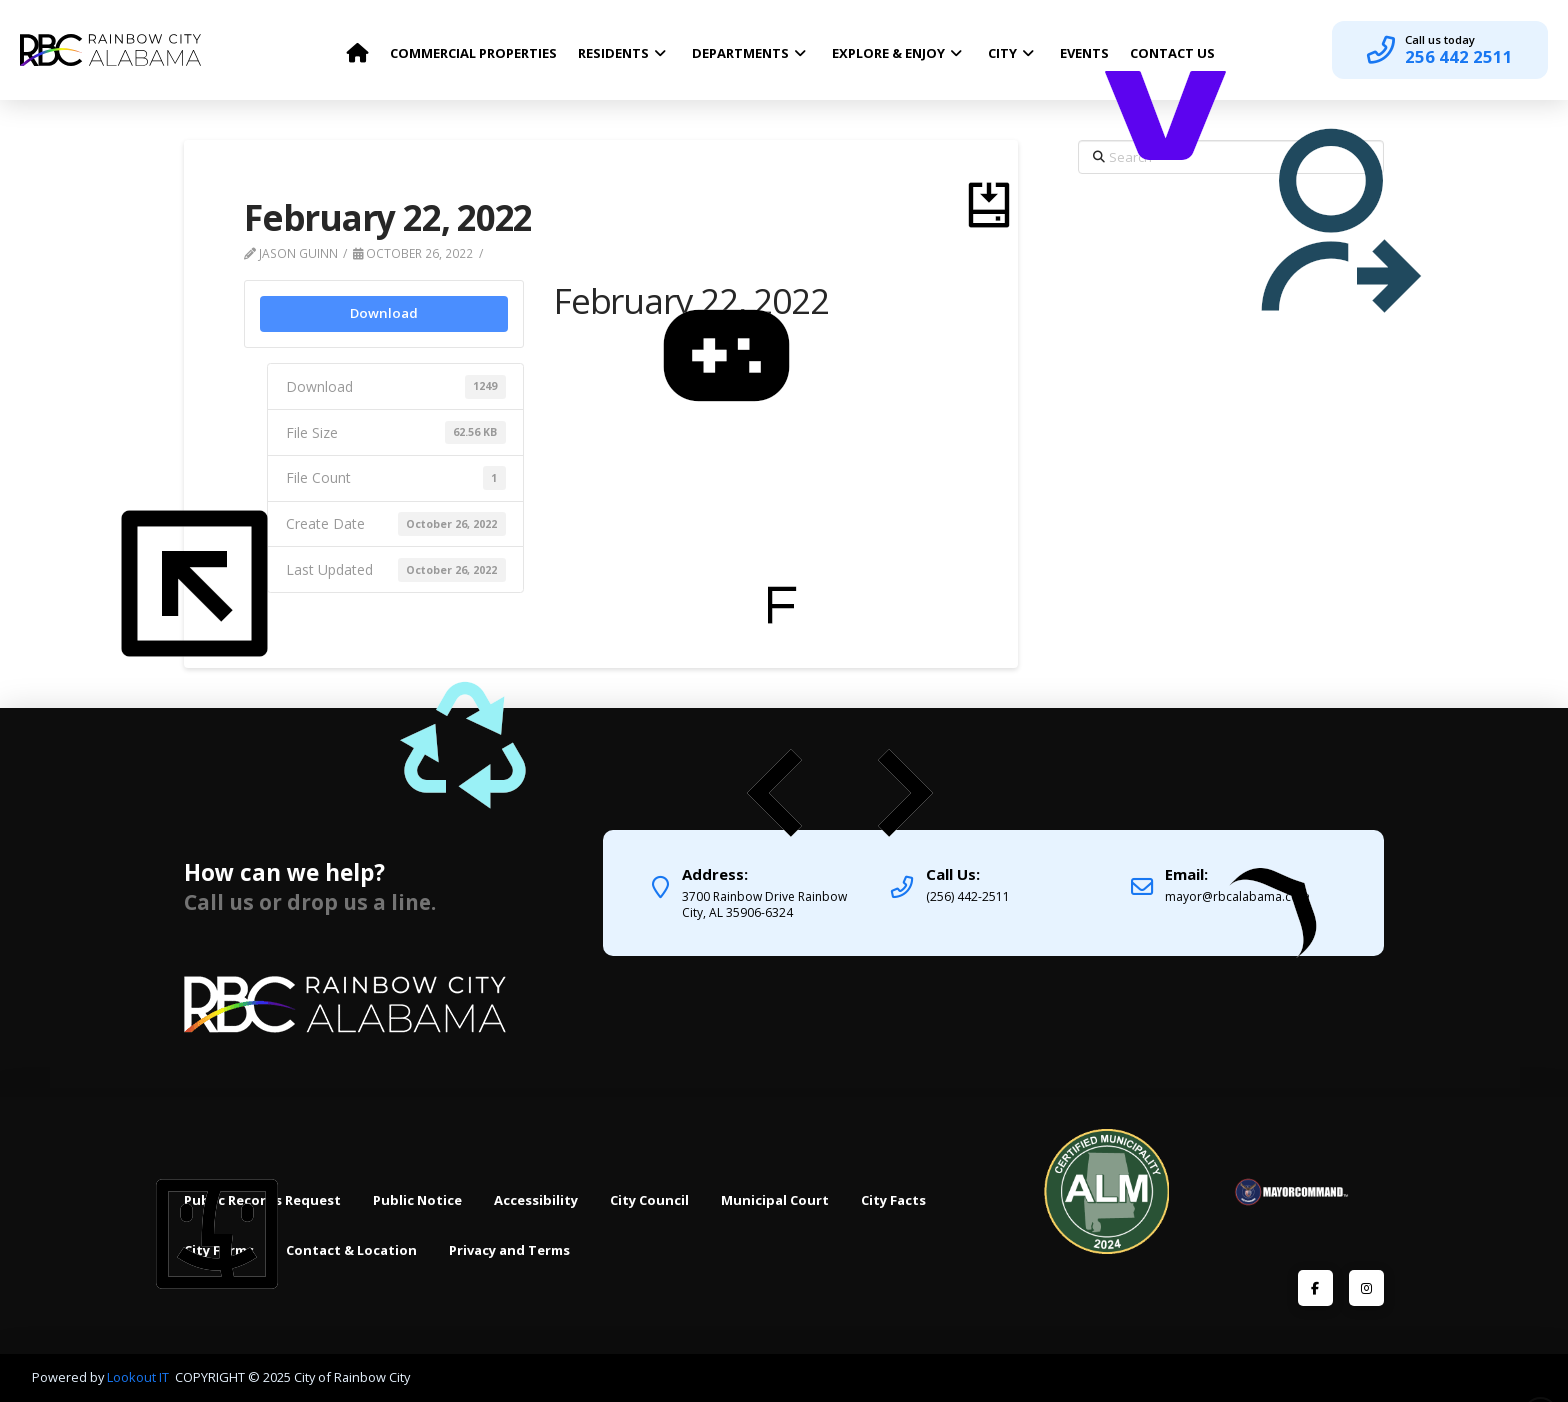 This screenshot has width=1568, height=1402. Describe the element at coordinates (989, 205) in the screenshot. I see `install an app or software` at that location.